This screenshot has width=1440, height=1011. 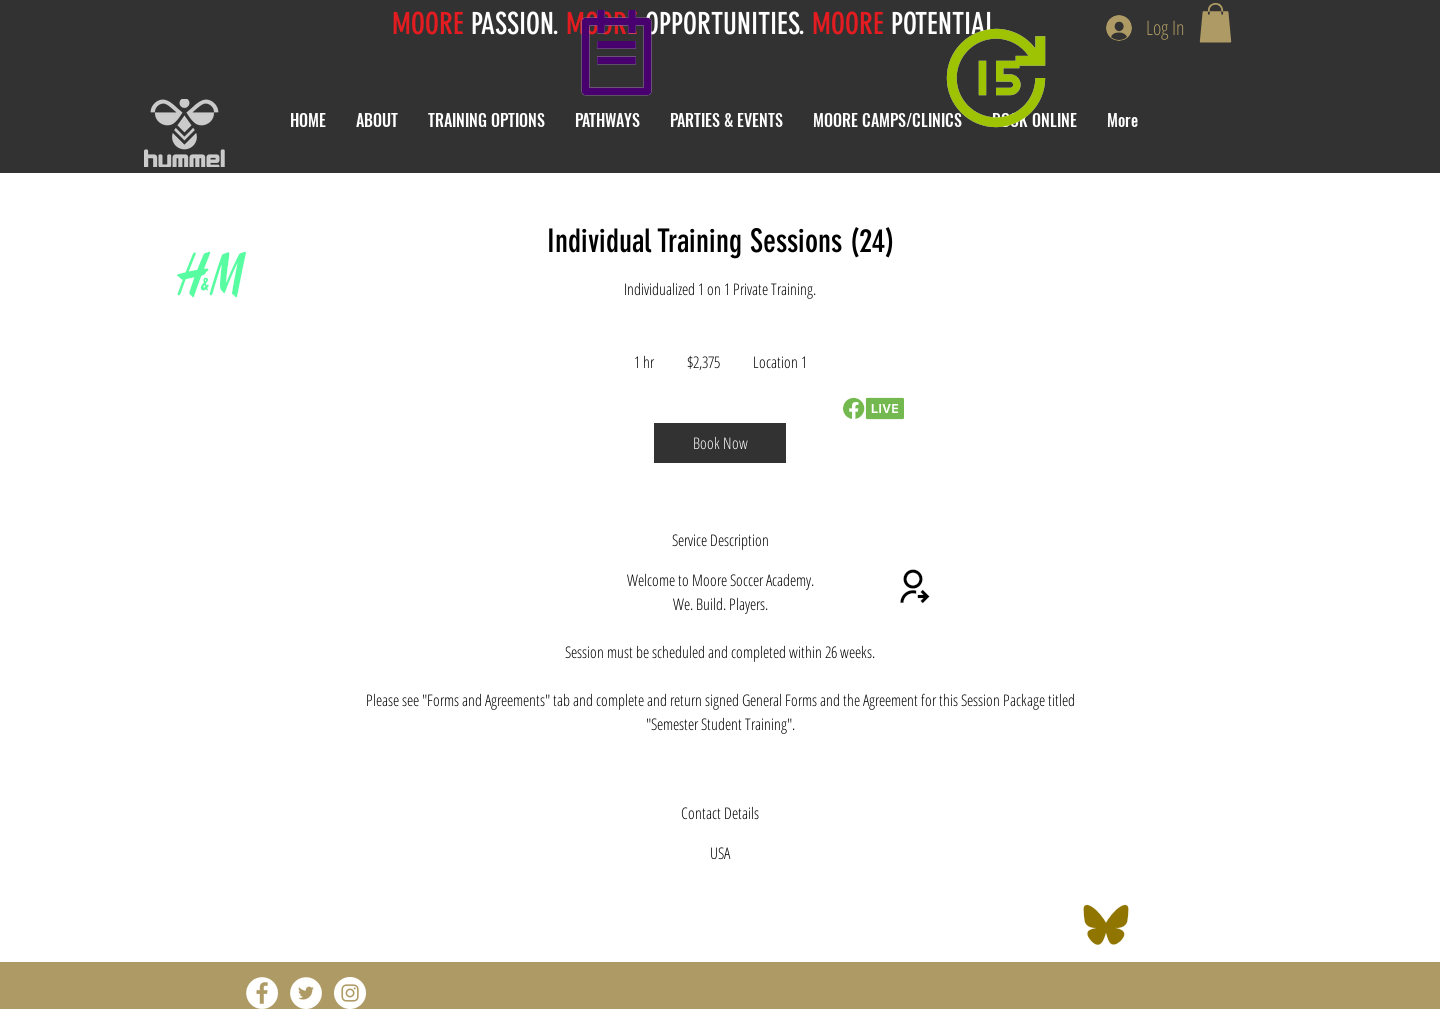 What do you see at coordinates (913, 587) in the screenshot?
I see `share a user profile with others` at bounding box center [913, 587].